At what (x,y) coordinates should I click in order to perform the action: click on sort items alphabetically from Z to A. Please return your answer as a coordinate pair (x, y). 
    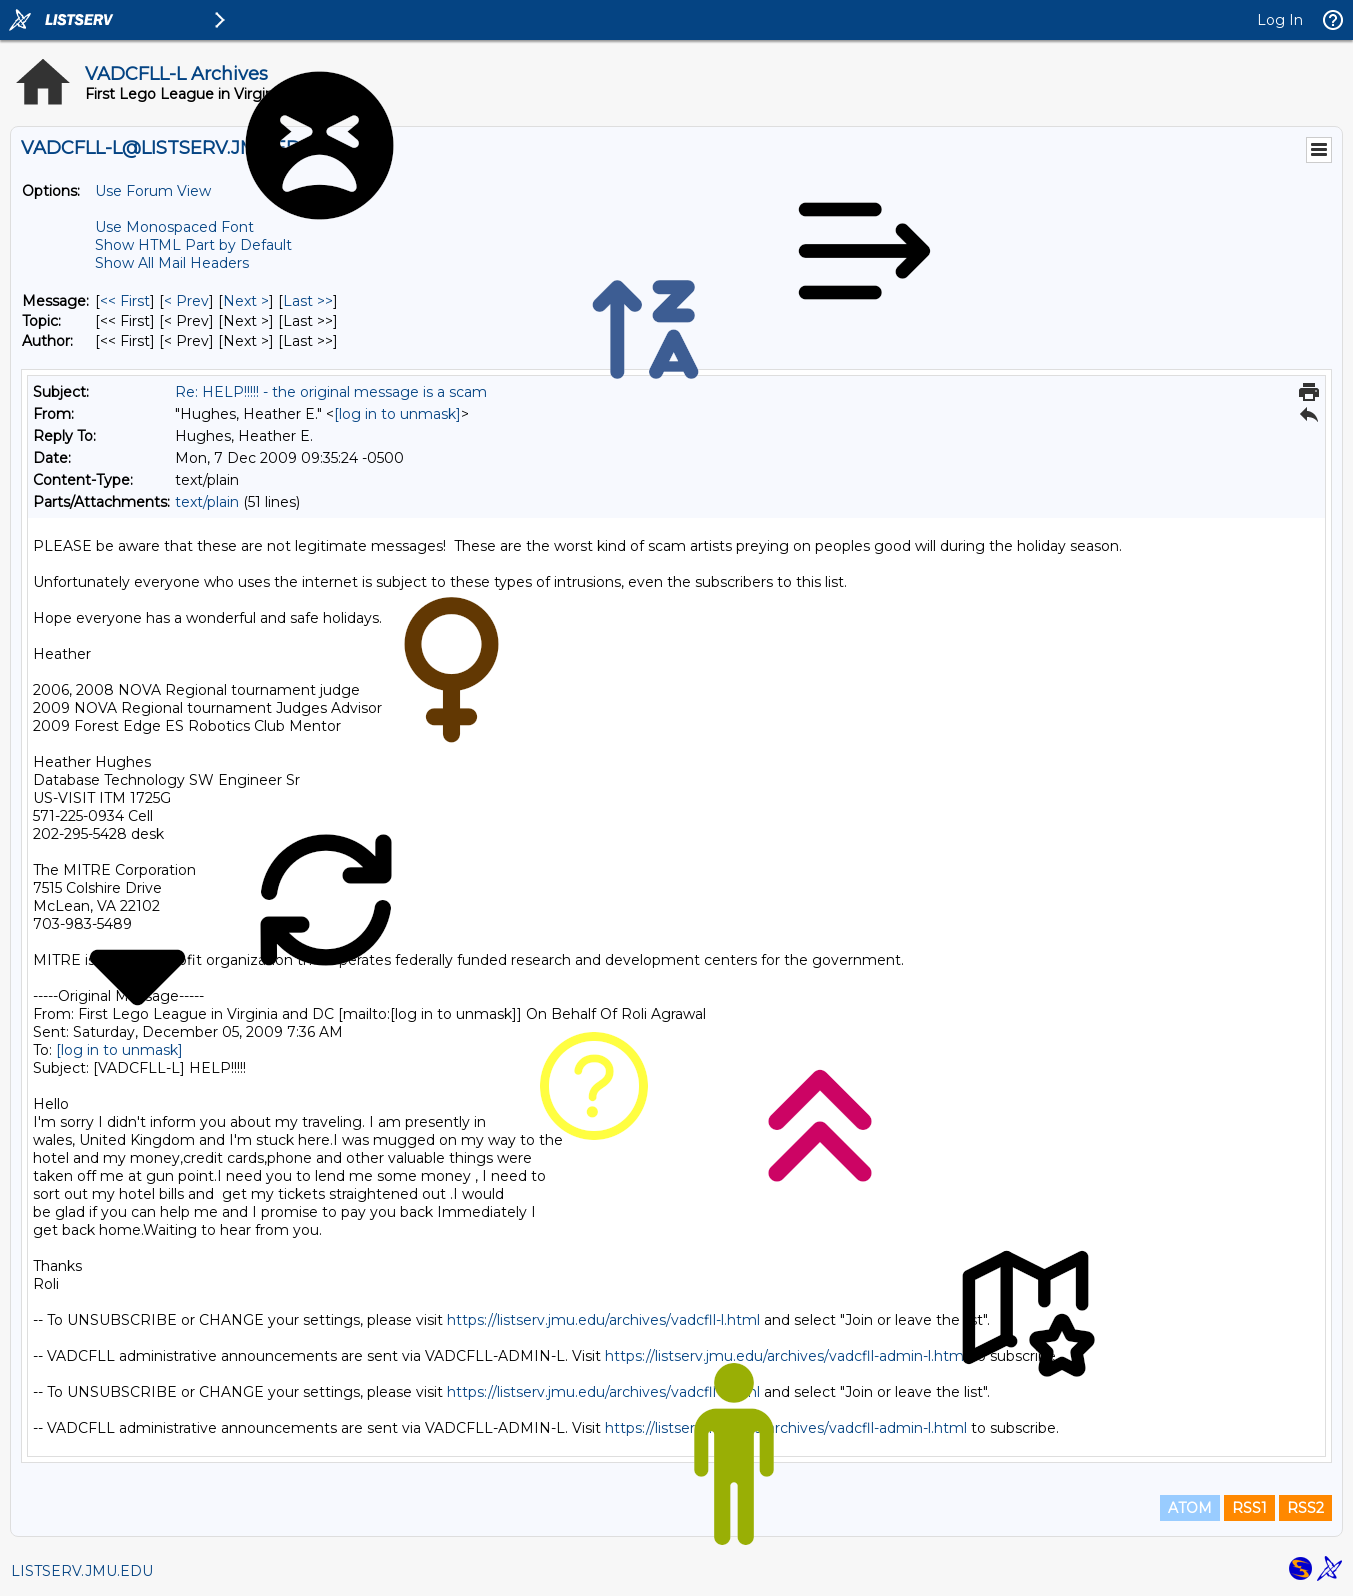
    Looking at the image, I should click on (645, 329).